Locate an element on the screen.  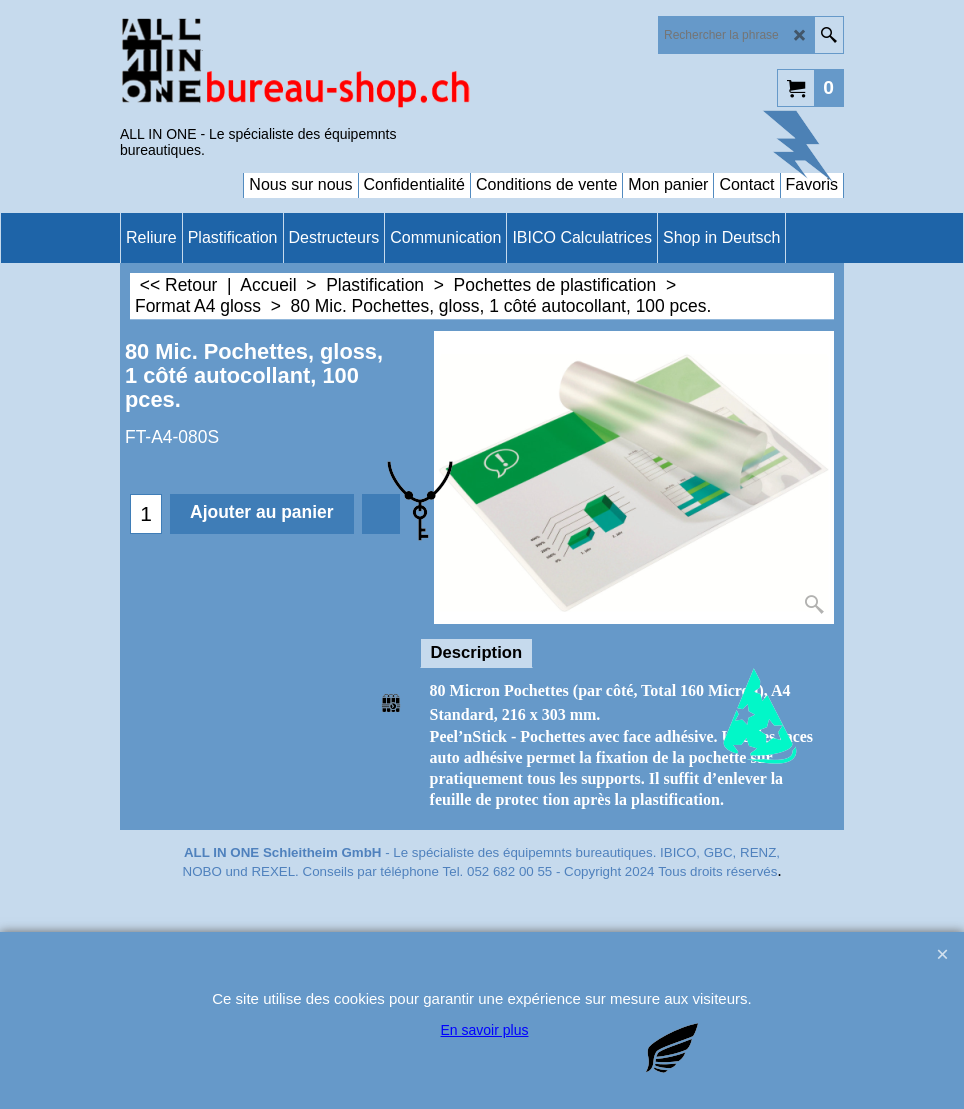
activate power boost or turbo mode is located at coordinates (797, 145).